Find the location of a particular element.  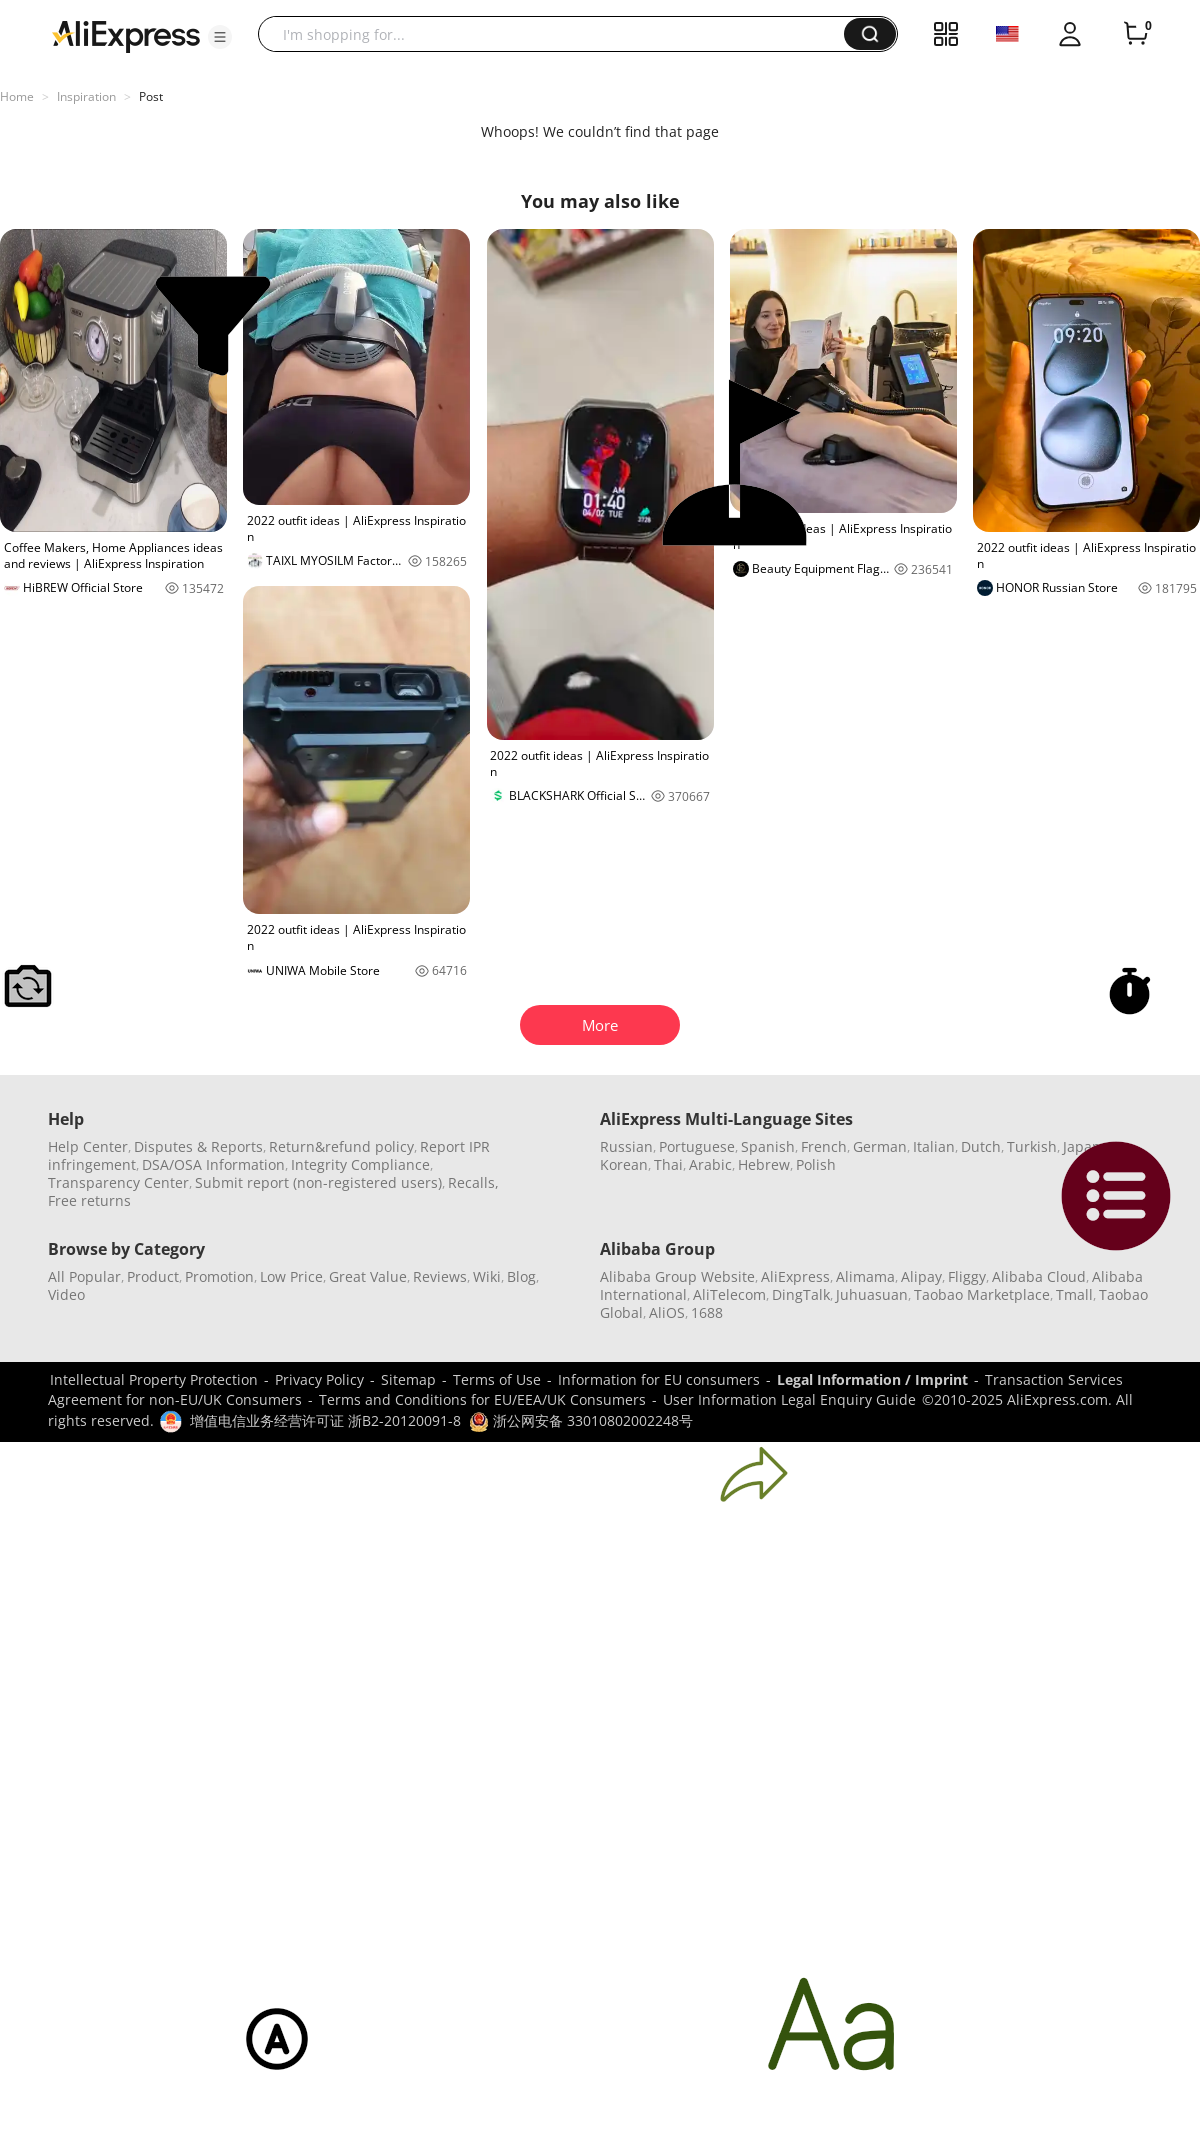

share content with others is located at coordinates (754, 1478).